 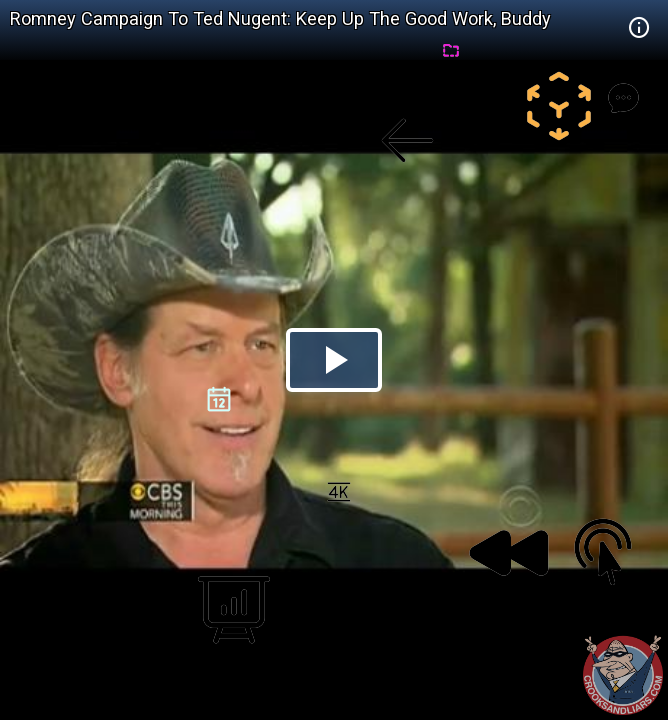 What do you see at coordinates (603, 552) in the screenshot?
I see `tap or click interaction indicator` at bounding box center [603, 552].